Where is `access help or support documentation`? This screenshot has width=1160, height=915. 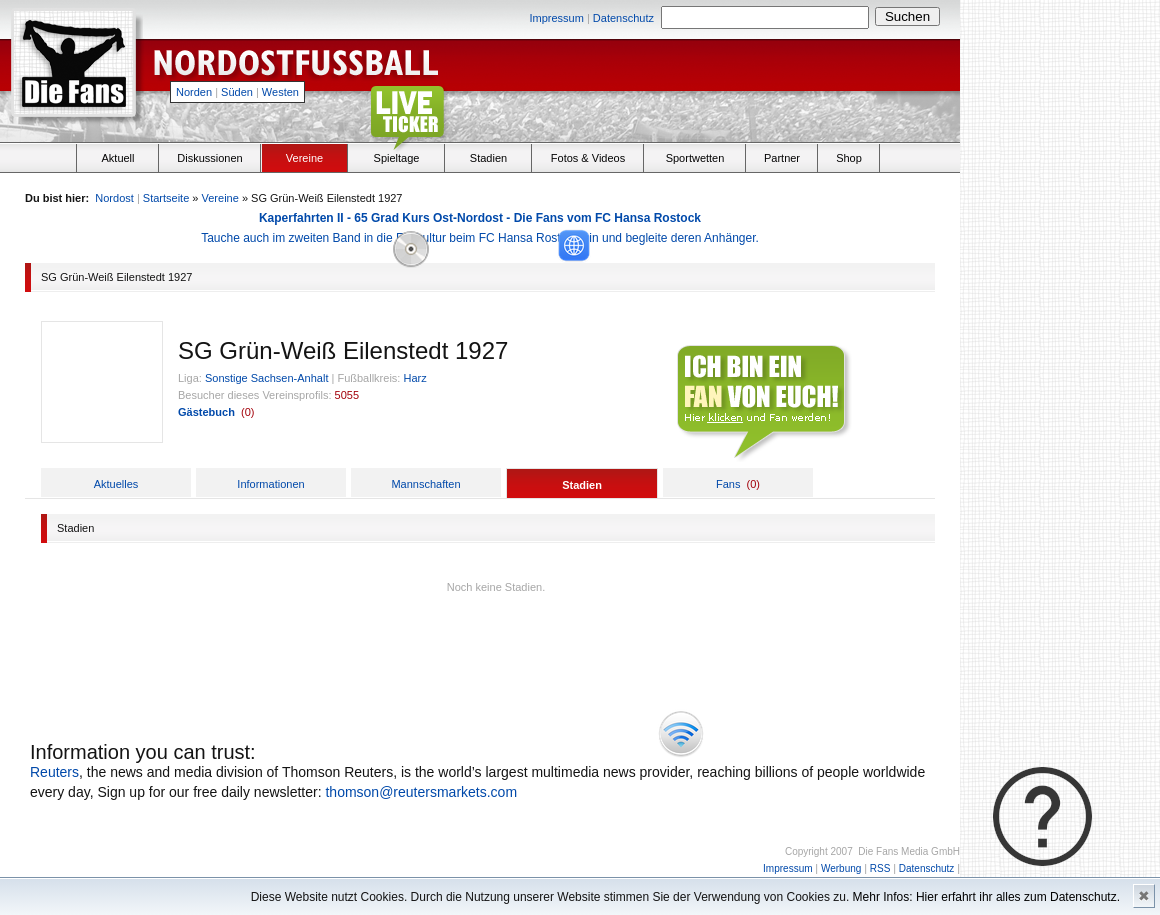
access help or support documentation is located at coordinates (1042, 816).